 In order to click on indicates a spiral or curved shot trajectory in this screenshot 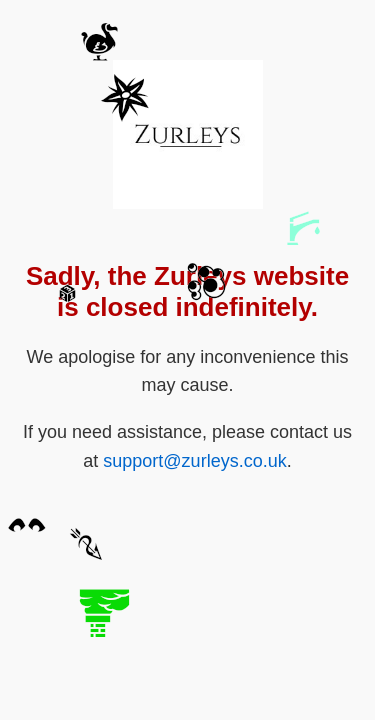, I will do `click(86, 544)`.